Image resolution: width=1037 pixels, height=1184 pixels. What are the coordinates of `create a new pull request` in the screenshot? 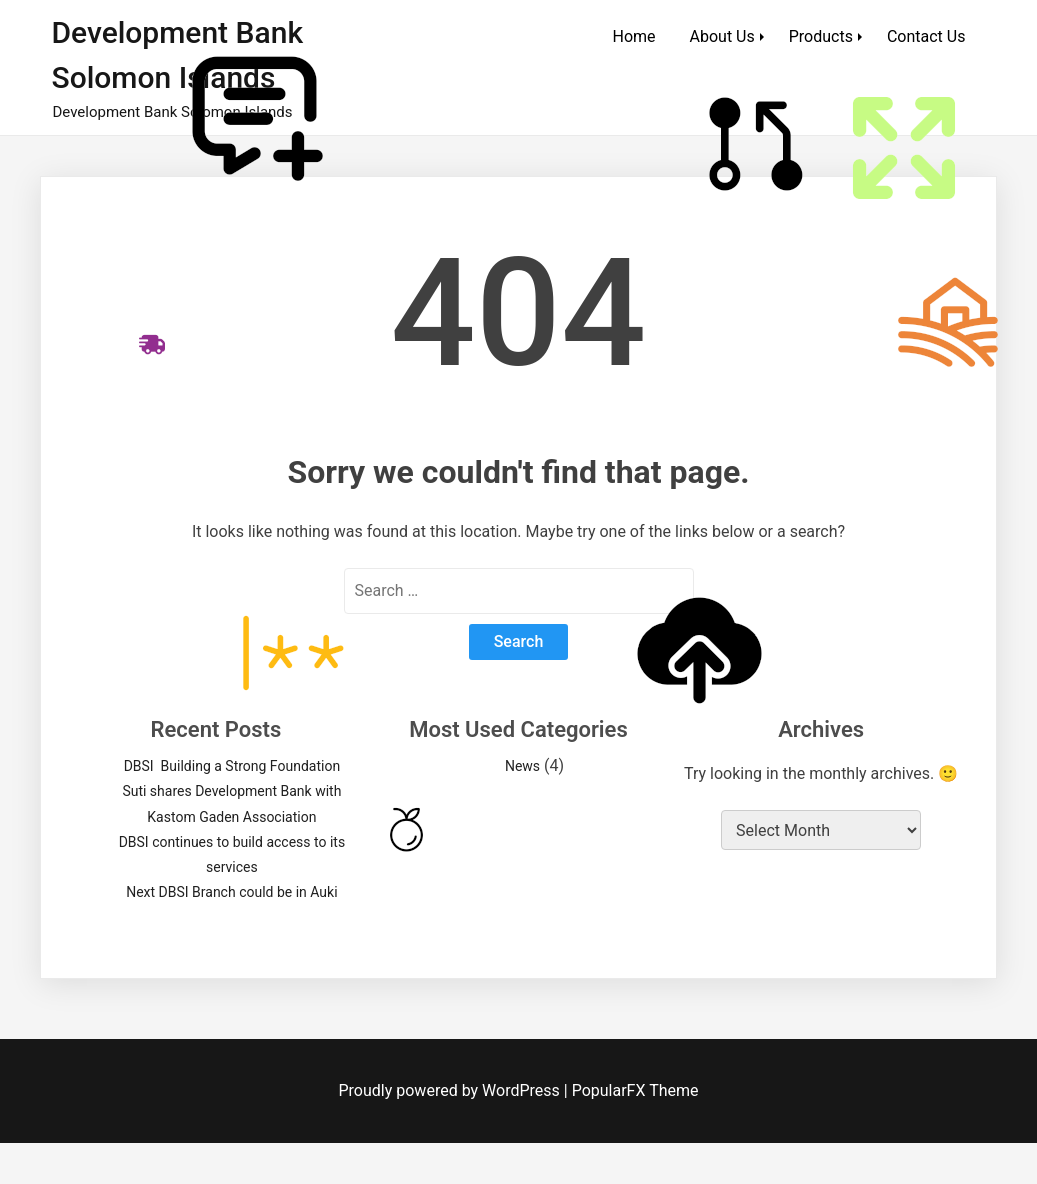 It's located at (752, 144).